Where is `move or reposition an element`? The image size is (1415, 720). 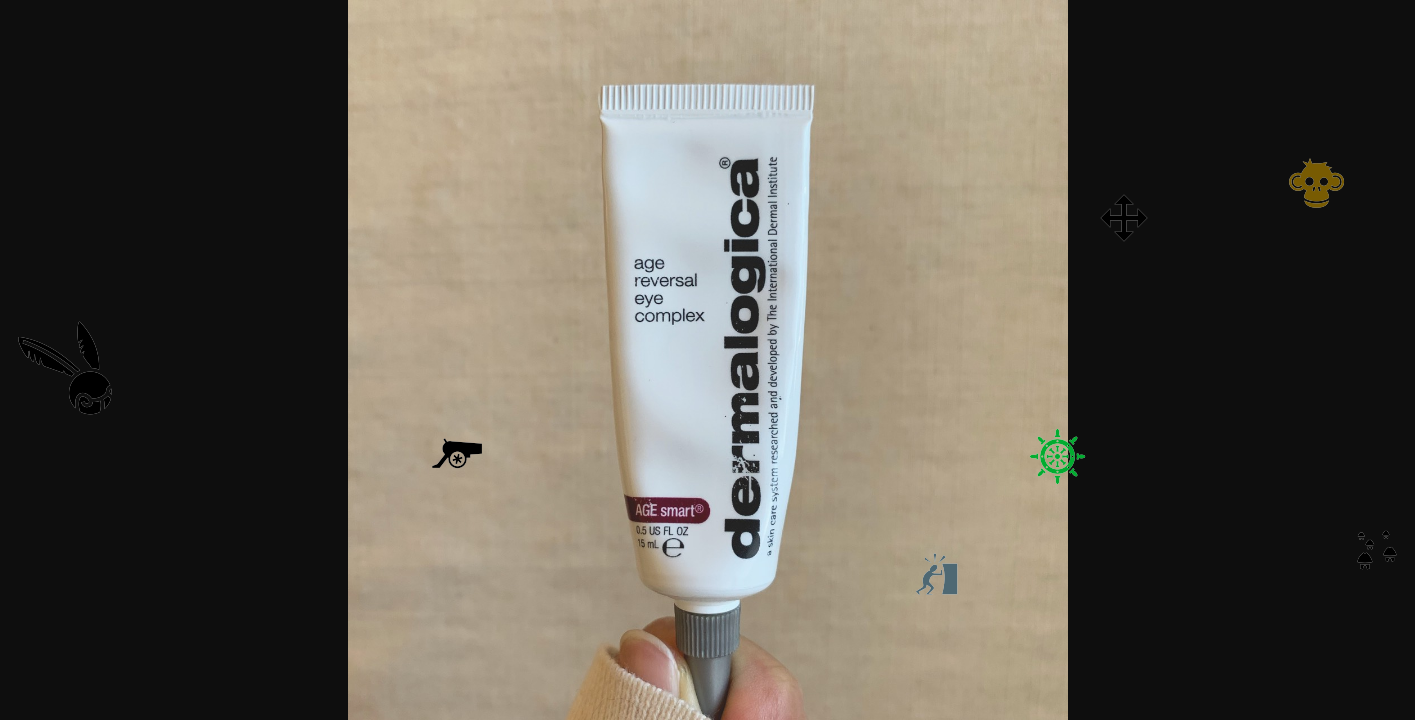 move or reposition an element is located at coordinates (1124, 218).